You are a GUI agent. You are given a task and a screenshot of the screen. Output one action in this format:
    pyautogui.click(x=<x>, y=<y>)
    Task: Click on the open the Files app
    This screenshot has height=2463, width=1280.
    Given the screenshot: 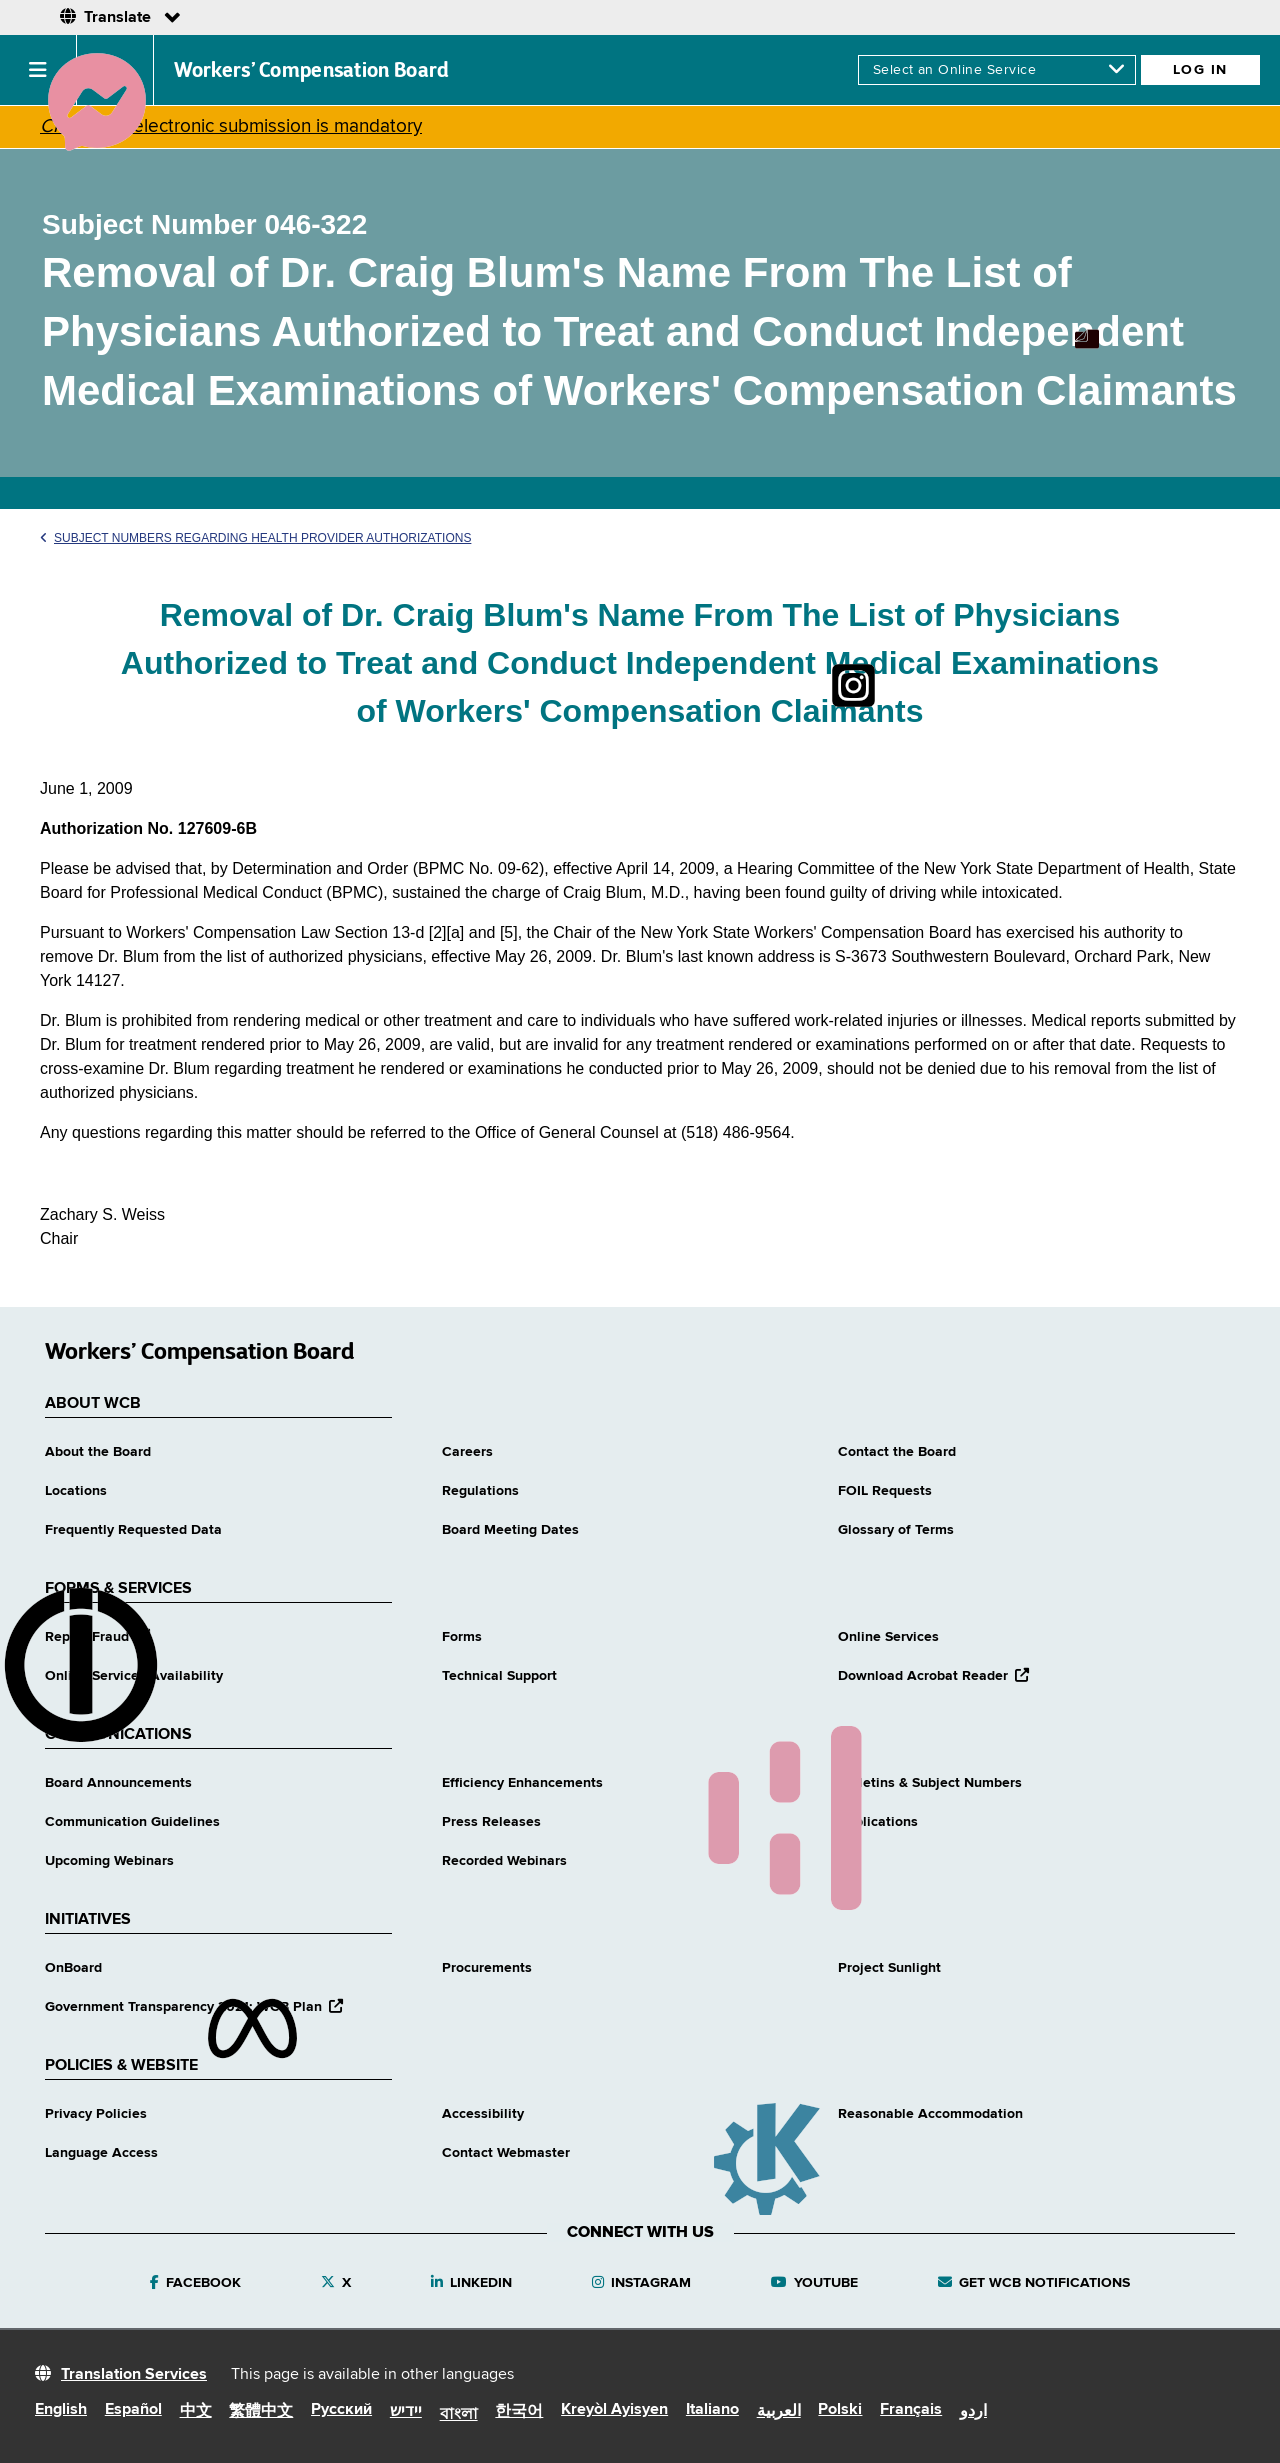 What is the action you would take?
    pyautogui.click(x=1087, y=339)
    